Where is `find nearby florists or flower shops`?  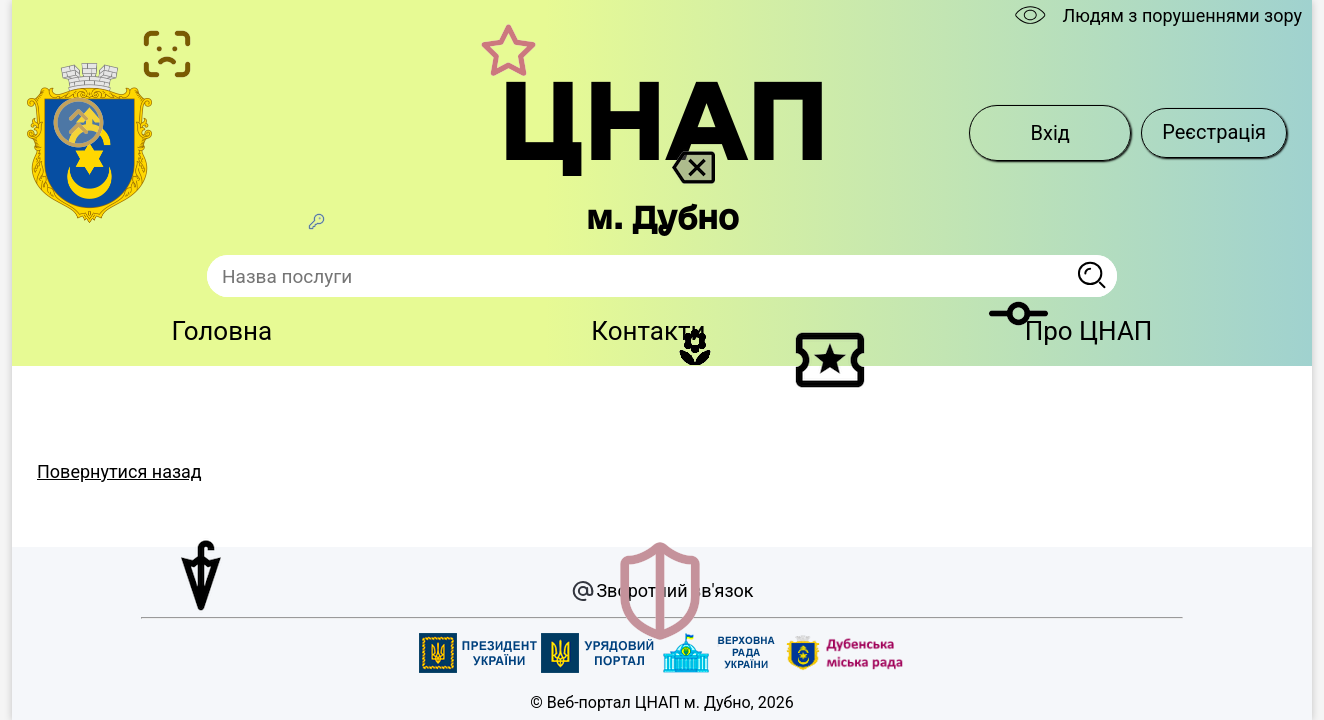 find nearby florists or flower shops is located at coordinates (695, 348).